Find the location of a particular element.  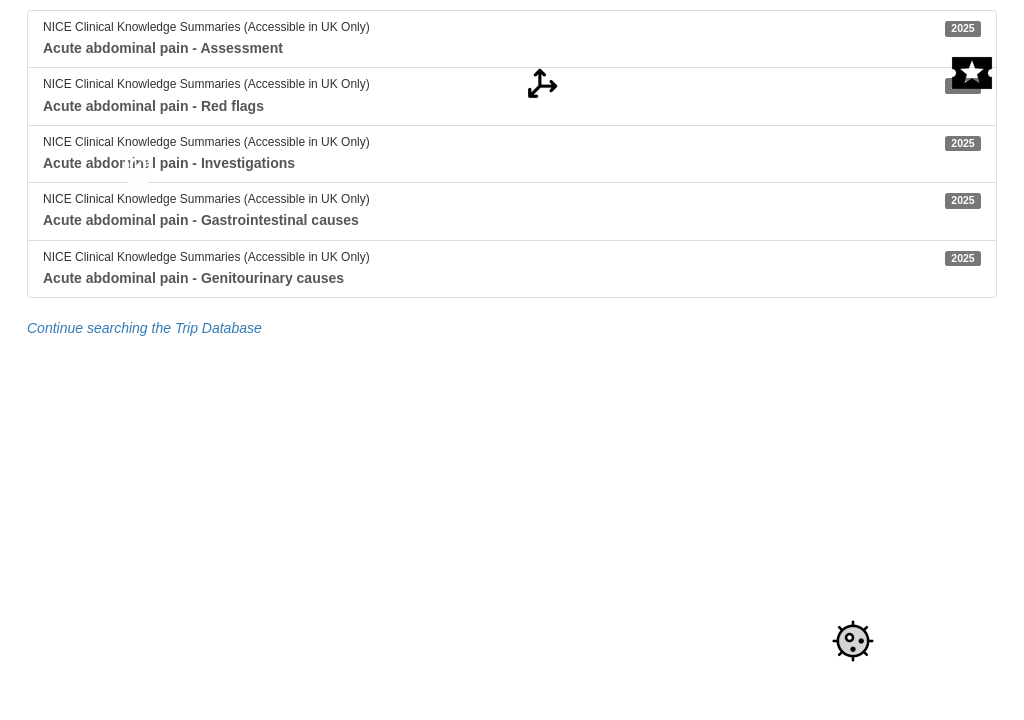

view local events or activities is located at coordinates (972, 73).